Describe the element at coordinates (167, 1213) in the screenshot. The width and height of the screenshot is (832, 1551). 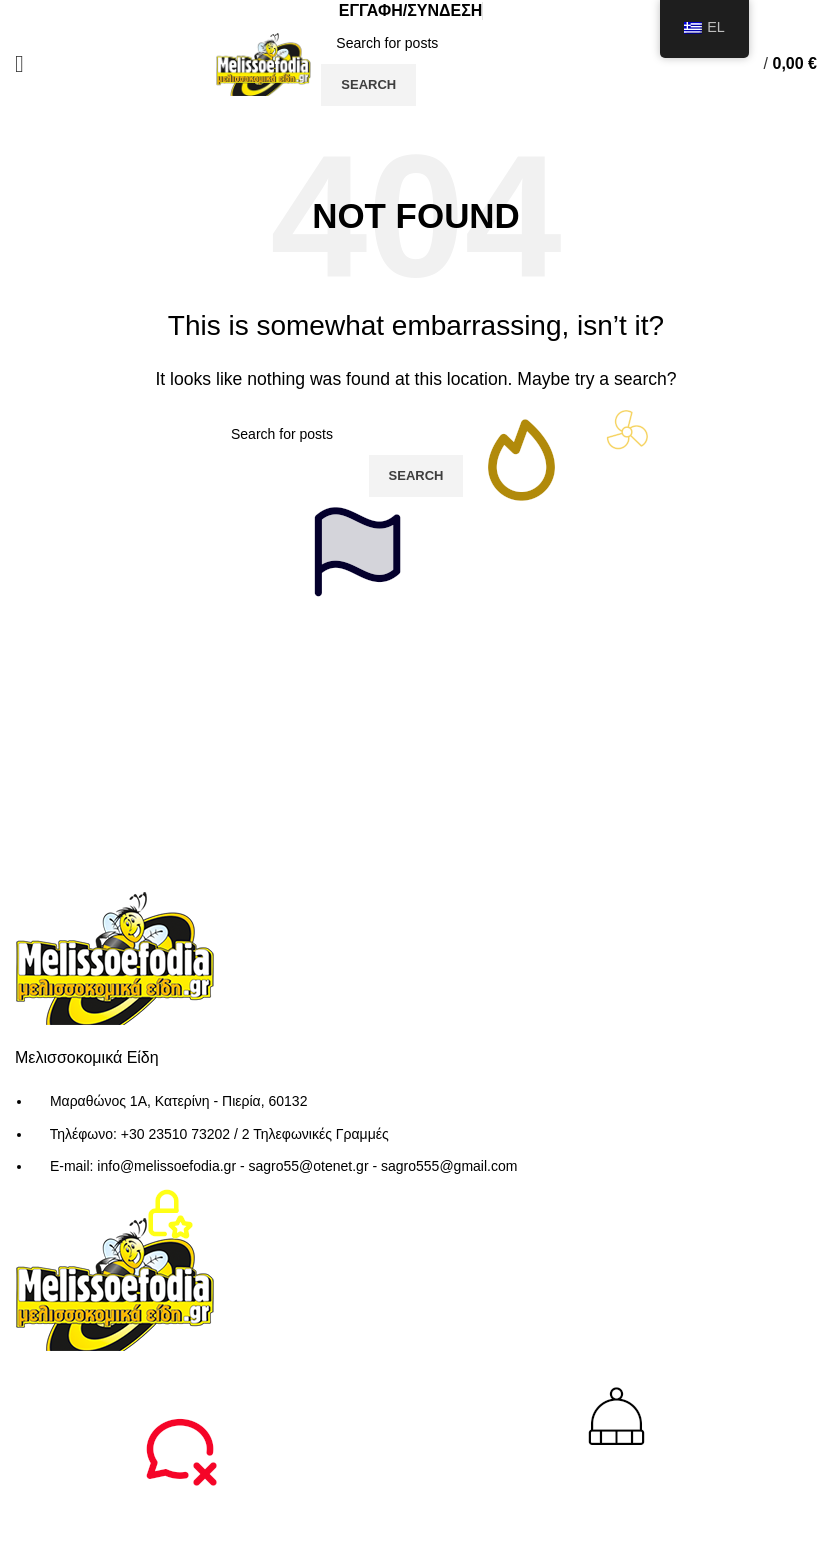
I see `mark a password or credential as favorite` at that location.